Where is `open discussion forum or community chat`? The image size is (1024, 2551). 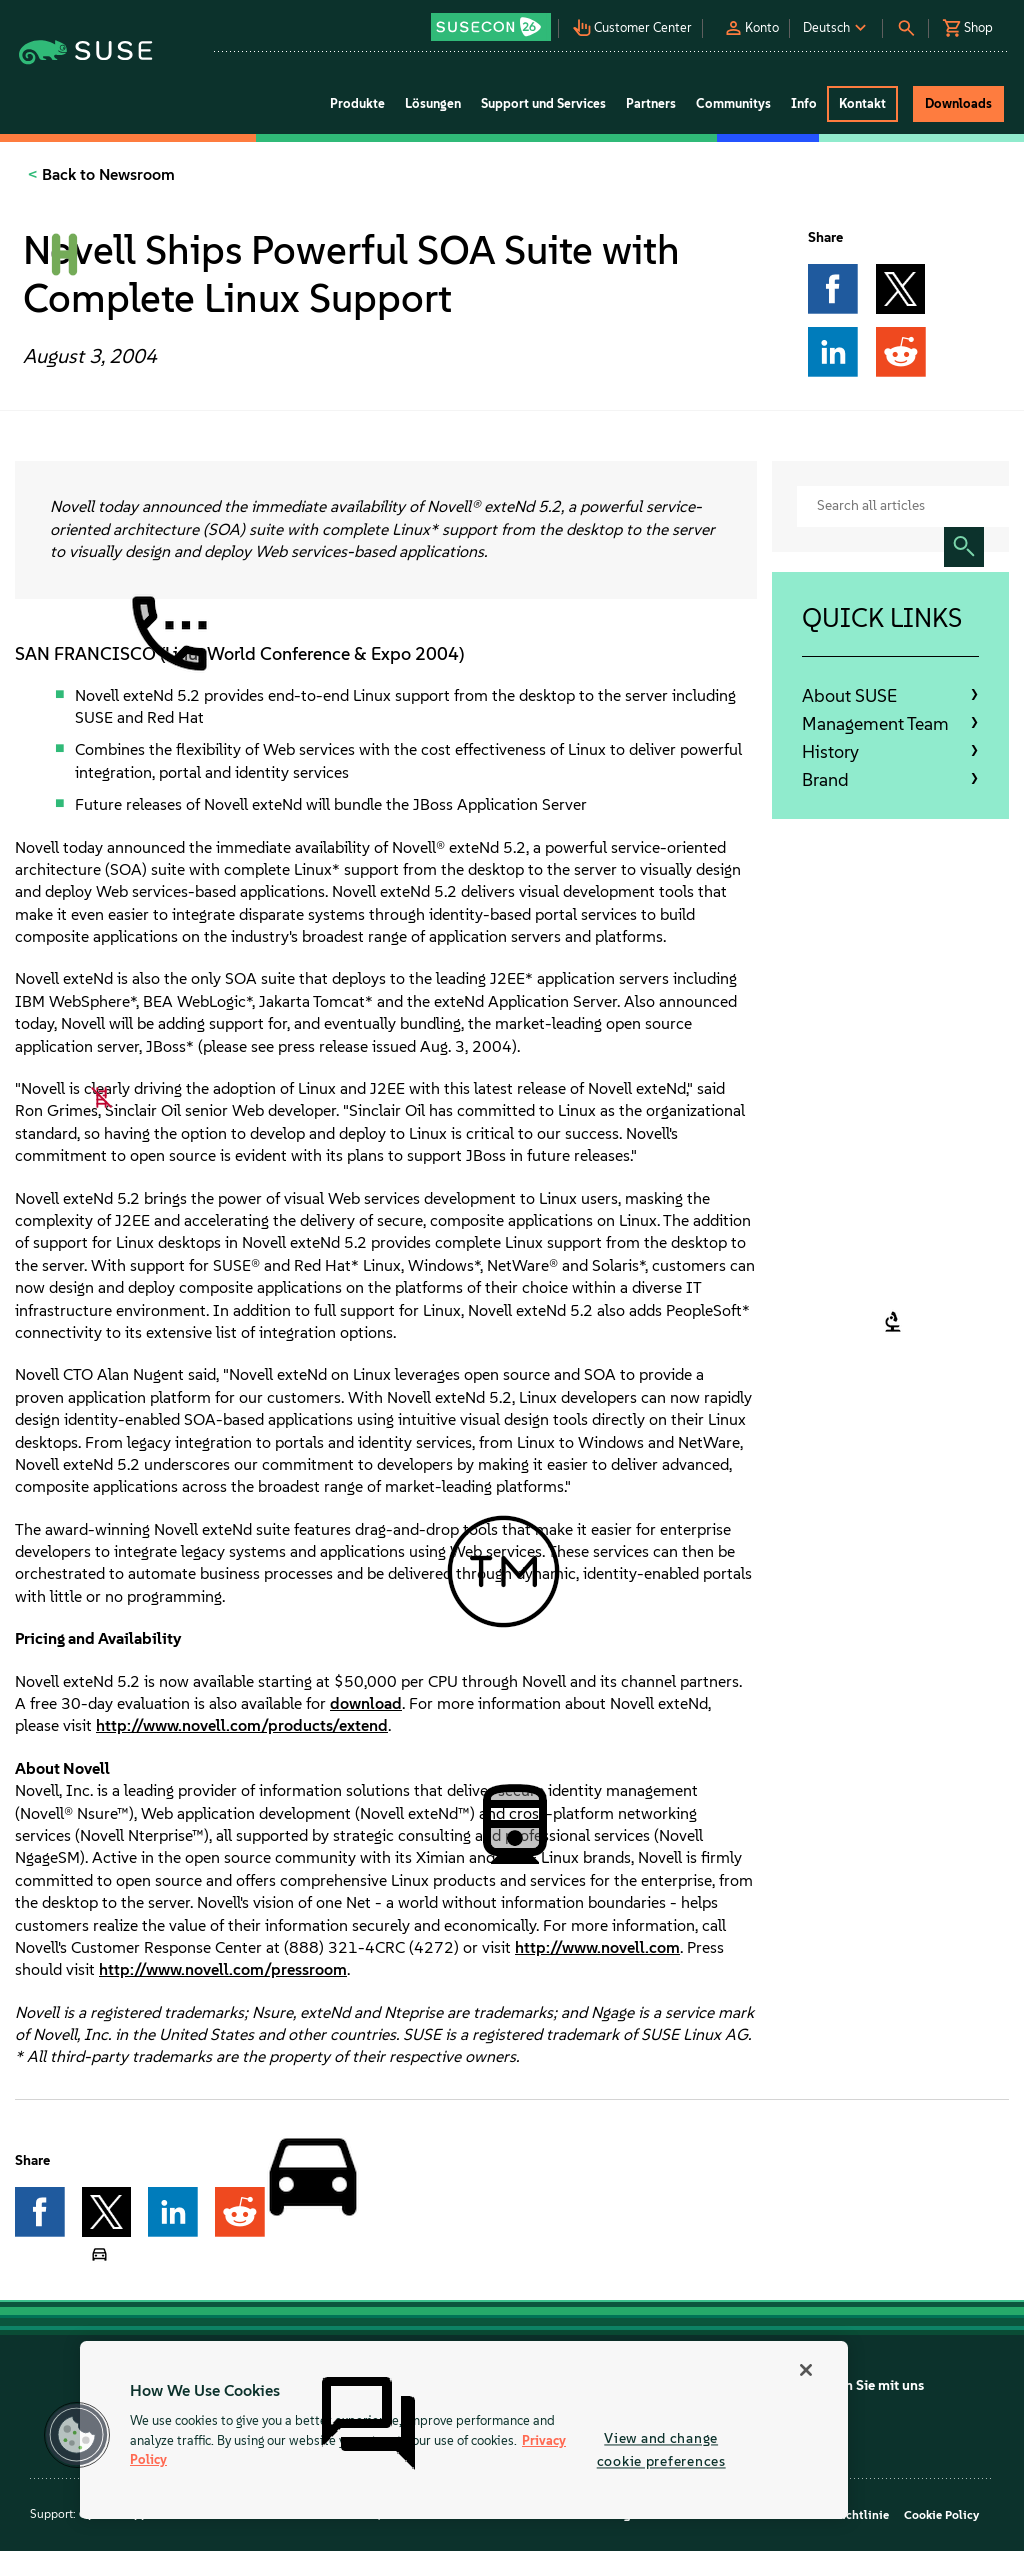
open discussion forum or community chat is located at coordinates (368, 2423).